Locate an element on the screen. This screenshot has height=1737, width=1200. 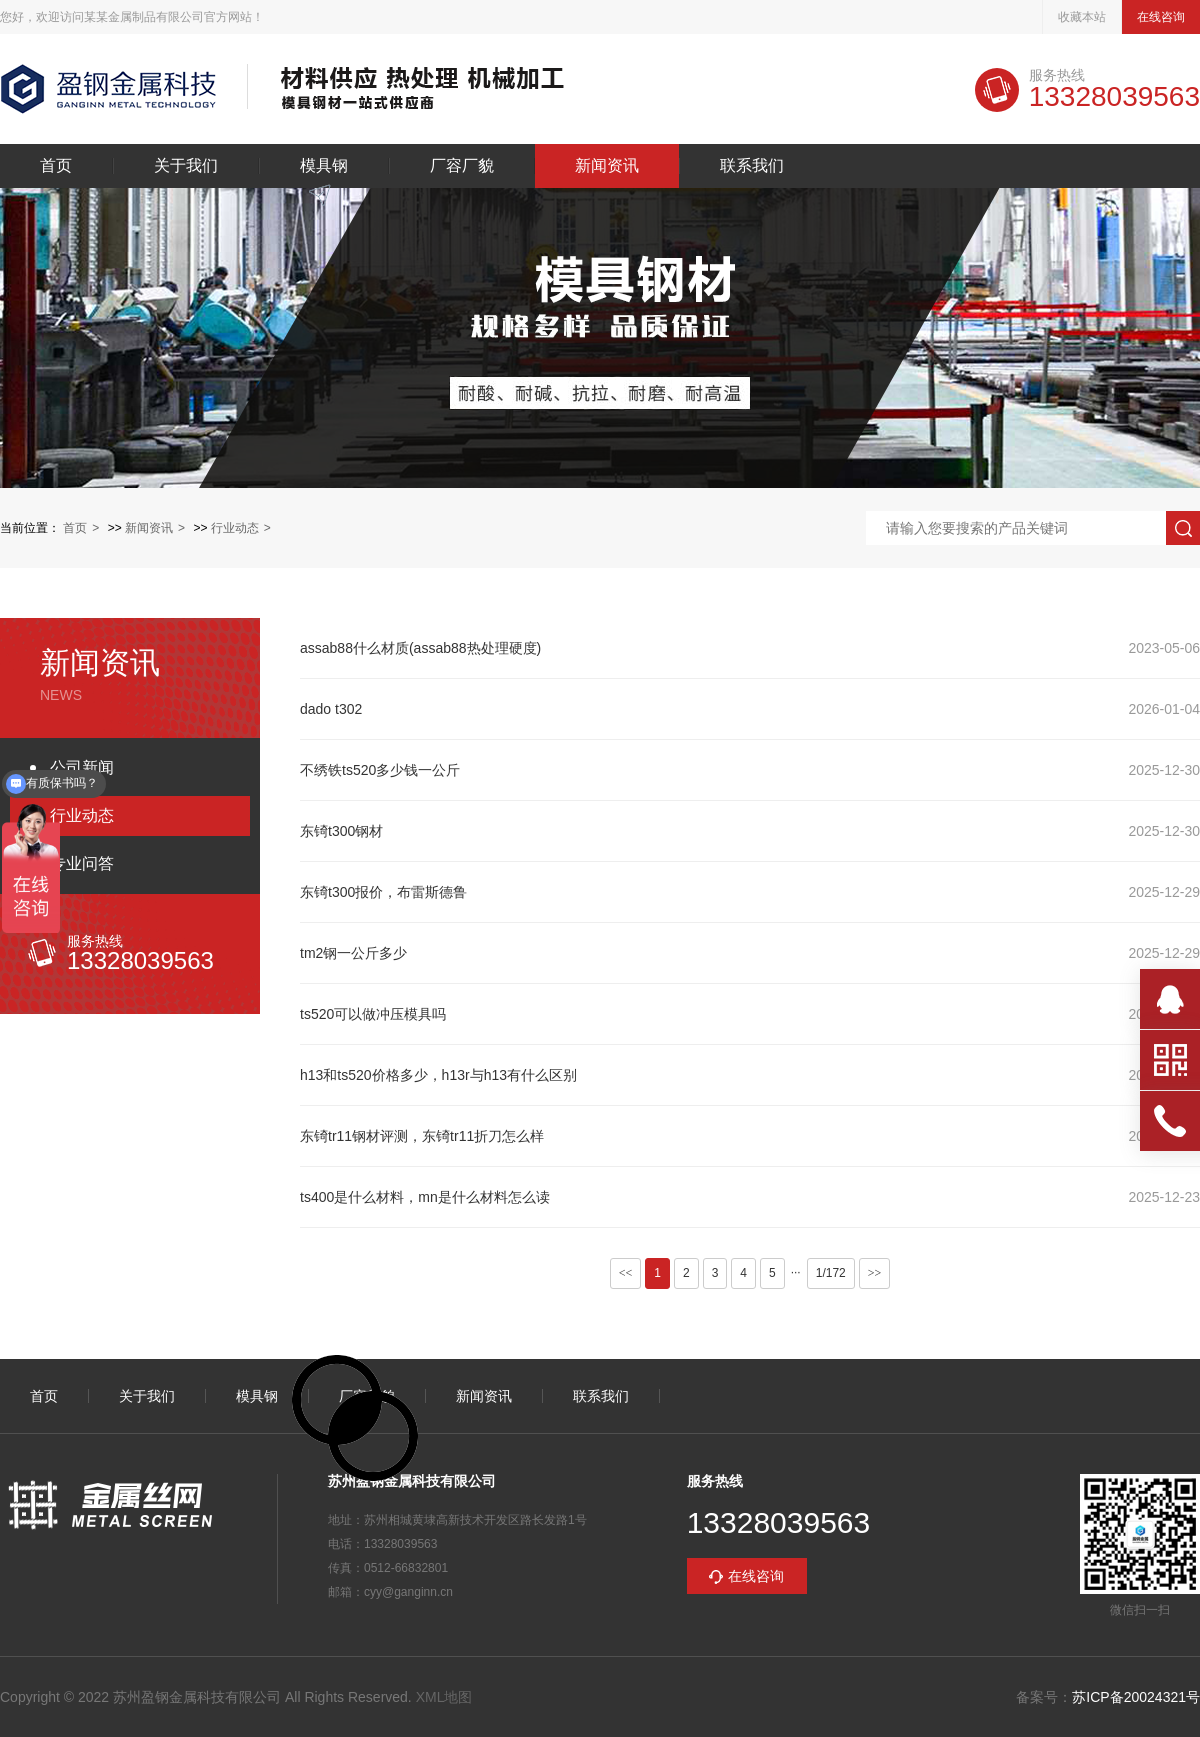
send a message is located at coordinates (320, 194).